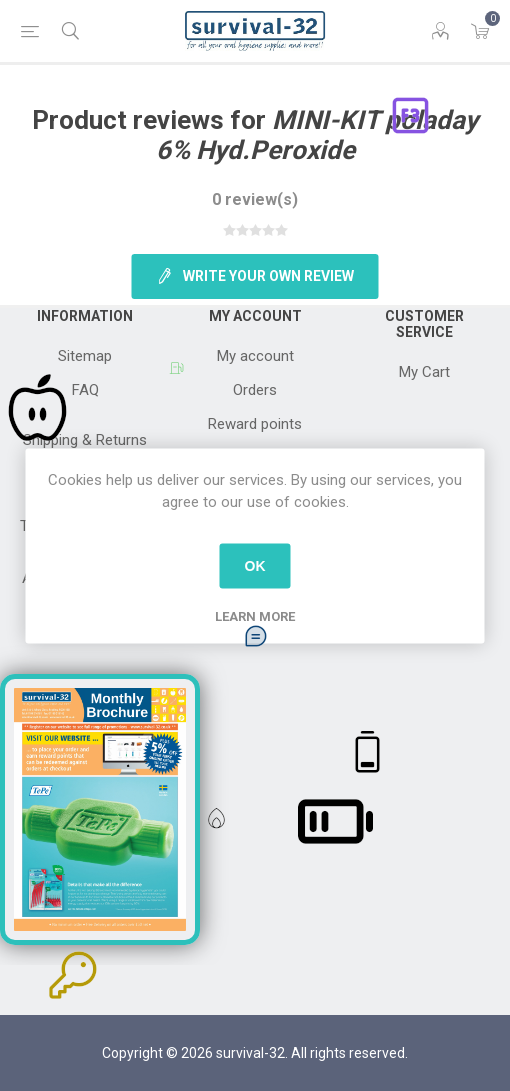 The image size is (510, 1091). I want to click on find nearby gas stations, so click(176, 368).